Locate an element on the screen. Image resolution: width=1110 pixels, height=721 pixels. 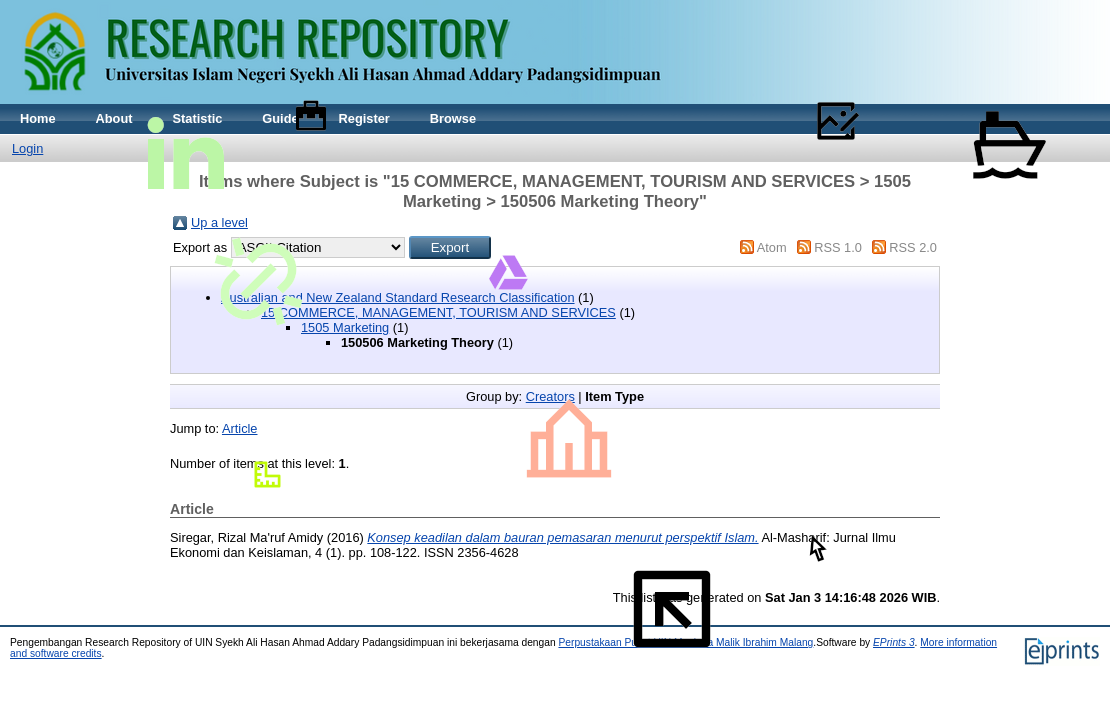
access measurement or ruler tool is located at coordinates (267, 474).